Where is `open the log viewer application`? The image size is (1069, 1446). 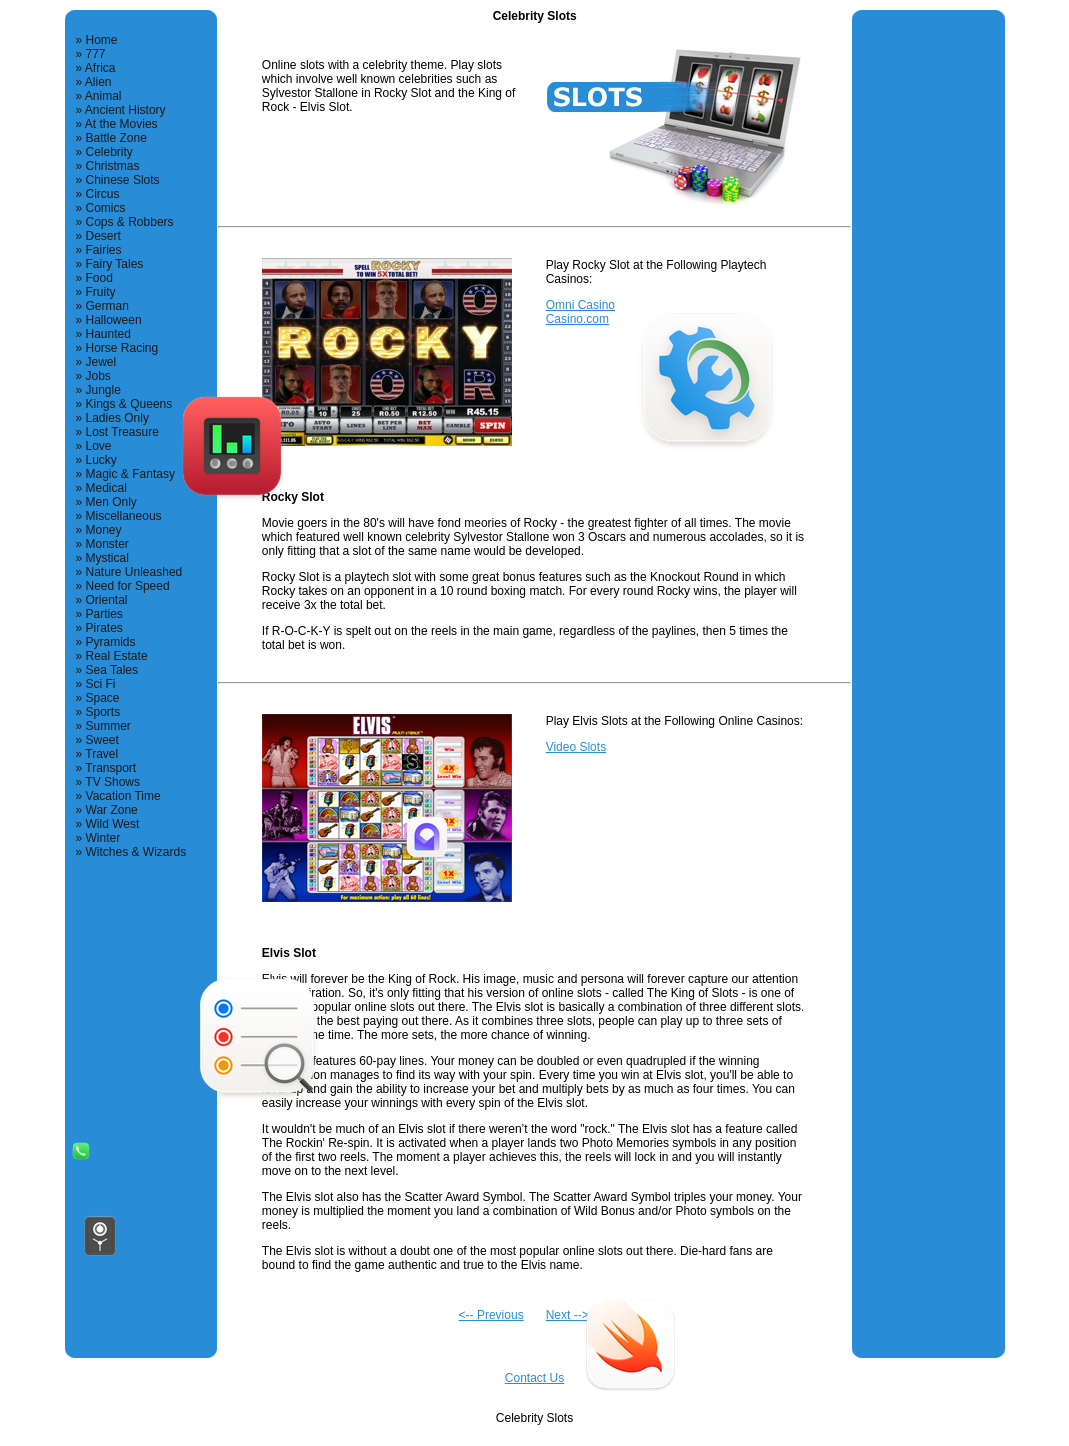
open the log viewer application is located at coordinates (257, 1036).